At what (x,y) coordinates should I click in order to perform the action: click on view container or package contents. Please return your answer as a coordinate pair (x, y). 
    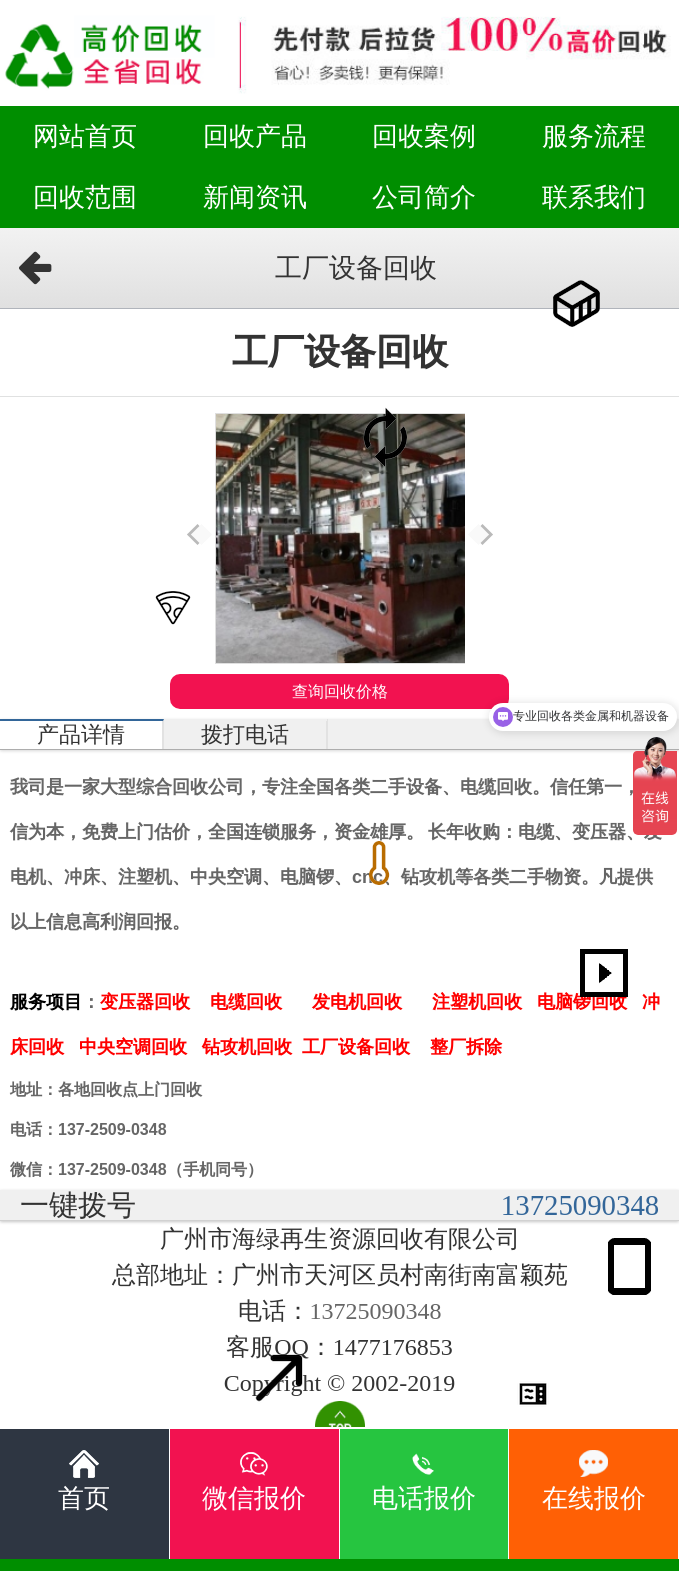
    Looking at the image, I should click on (576, 303).